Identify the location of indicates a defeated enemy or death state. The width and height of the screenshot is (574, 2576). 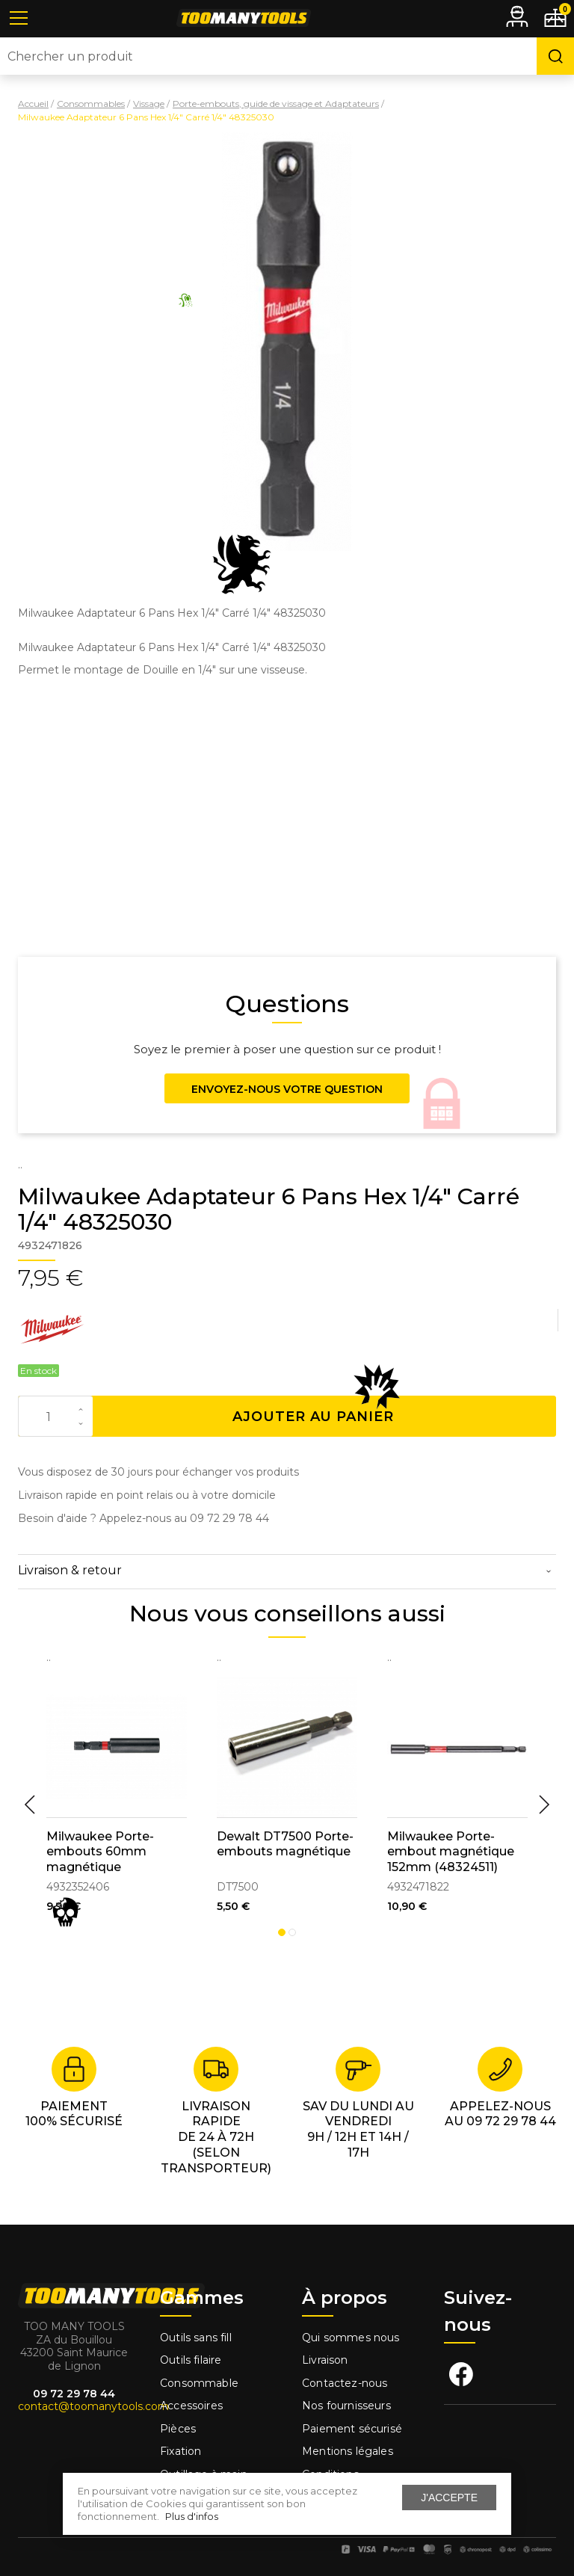
(65, 1912).